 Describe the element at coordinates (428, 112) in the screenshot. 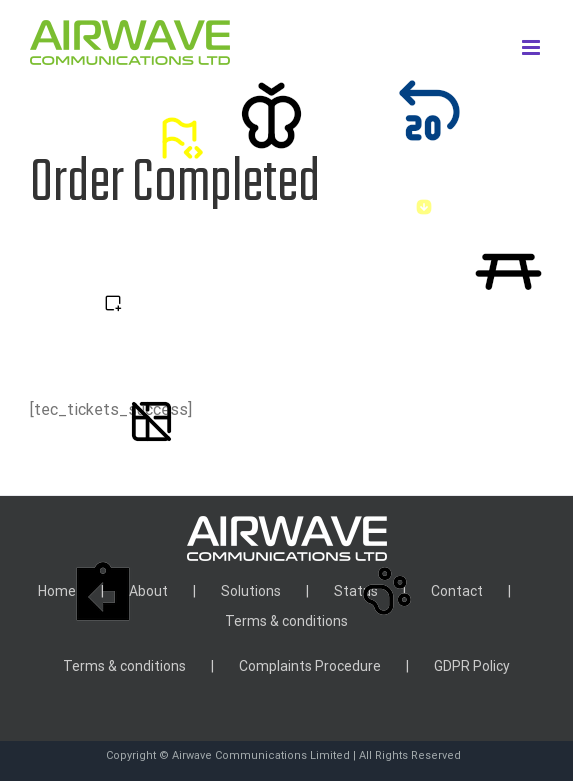

I see `skip backward 20 seconds` at that location.